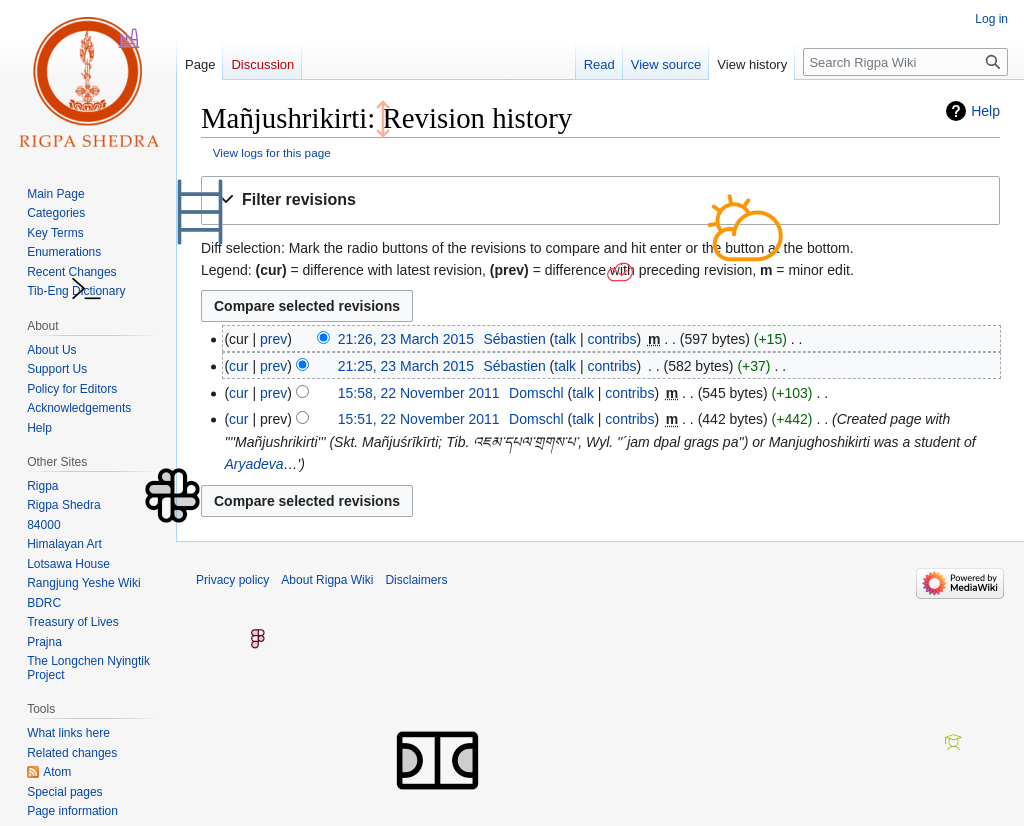 The width and height of the screenshot is (1024, 826). I want to click on open Slack messaging app, so click(172, 495).